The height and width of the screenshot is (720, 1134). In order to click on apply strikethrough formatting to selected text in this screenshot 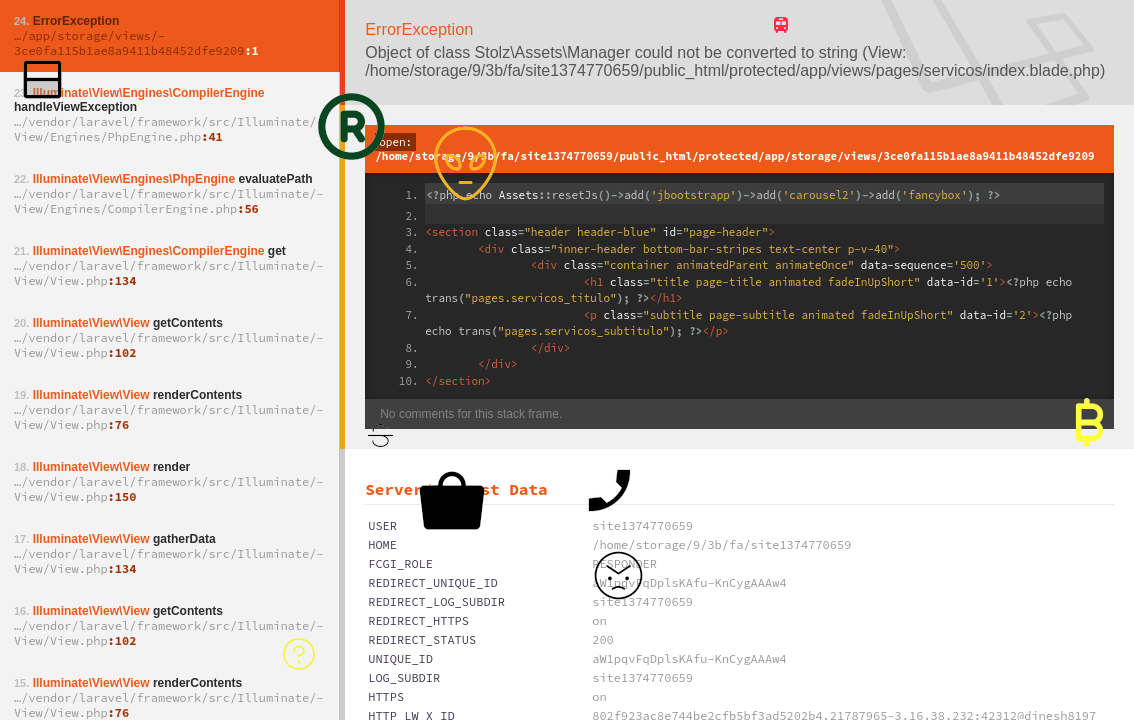, I will do `click(380, 435)`.